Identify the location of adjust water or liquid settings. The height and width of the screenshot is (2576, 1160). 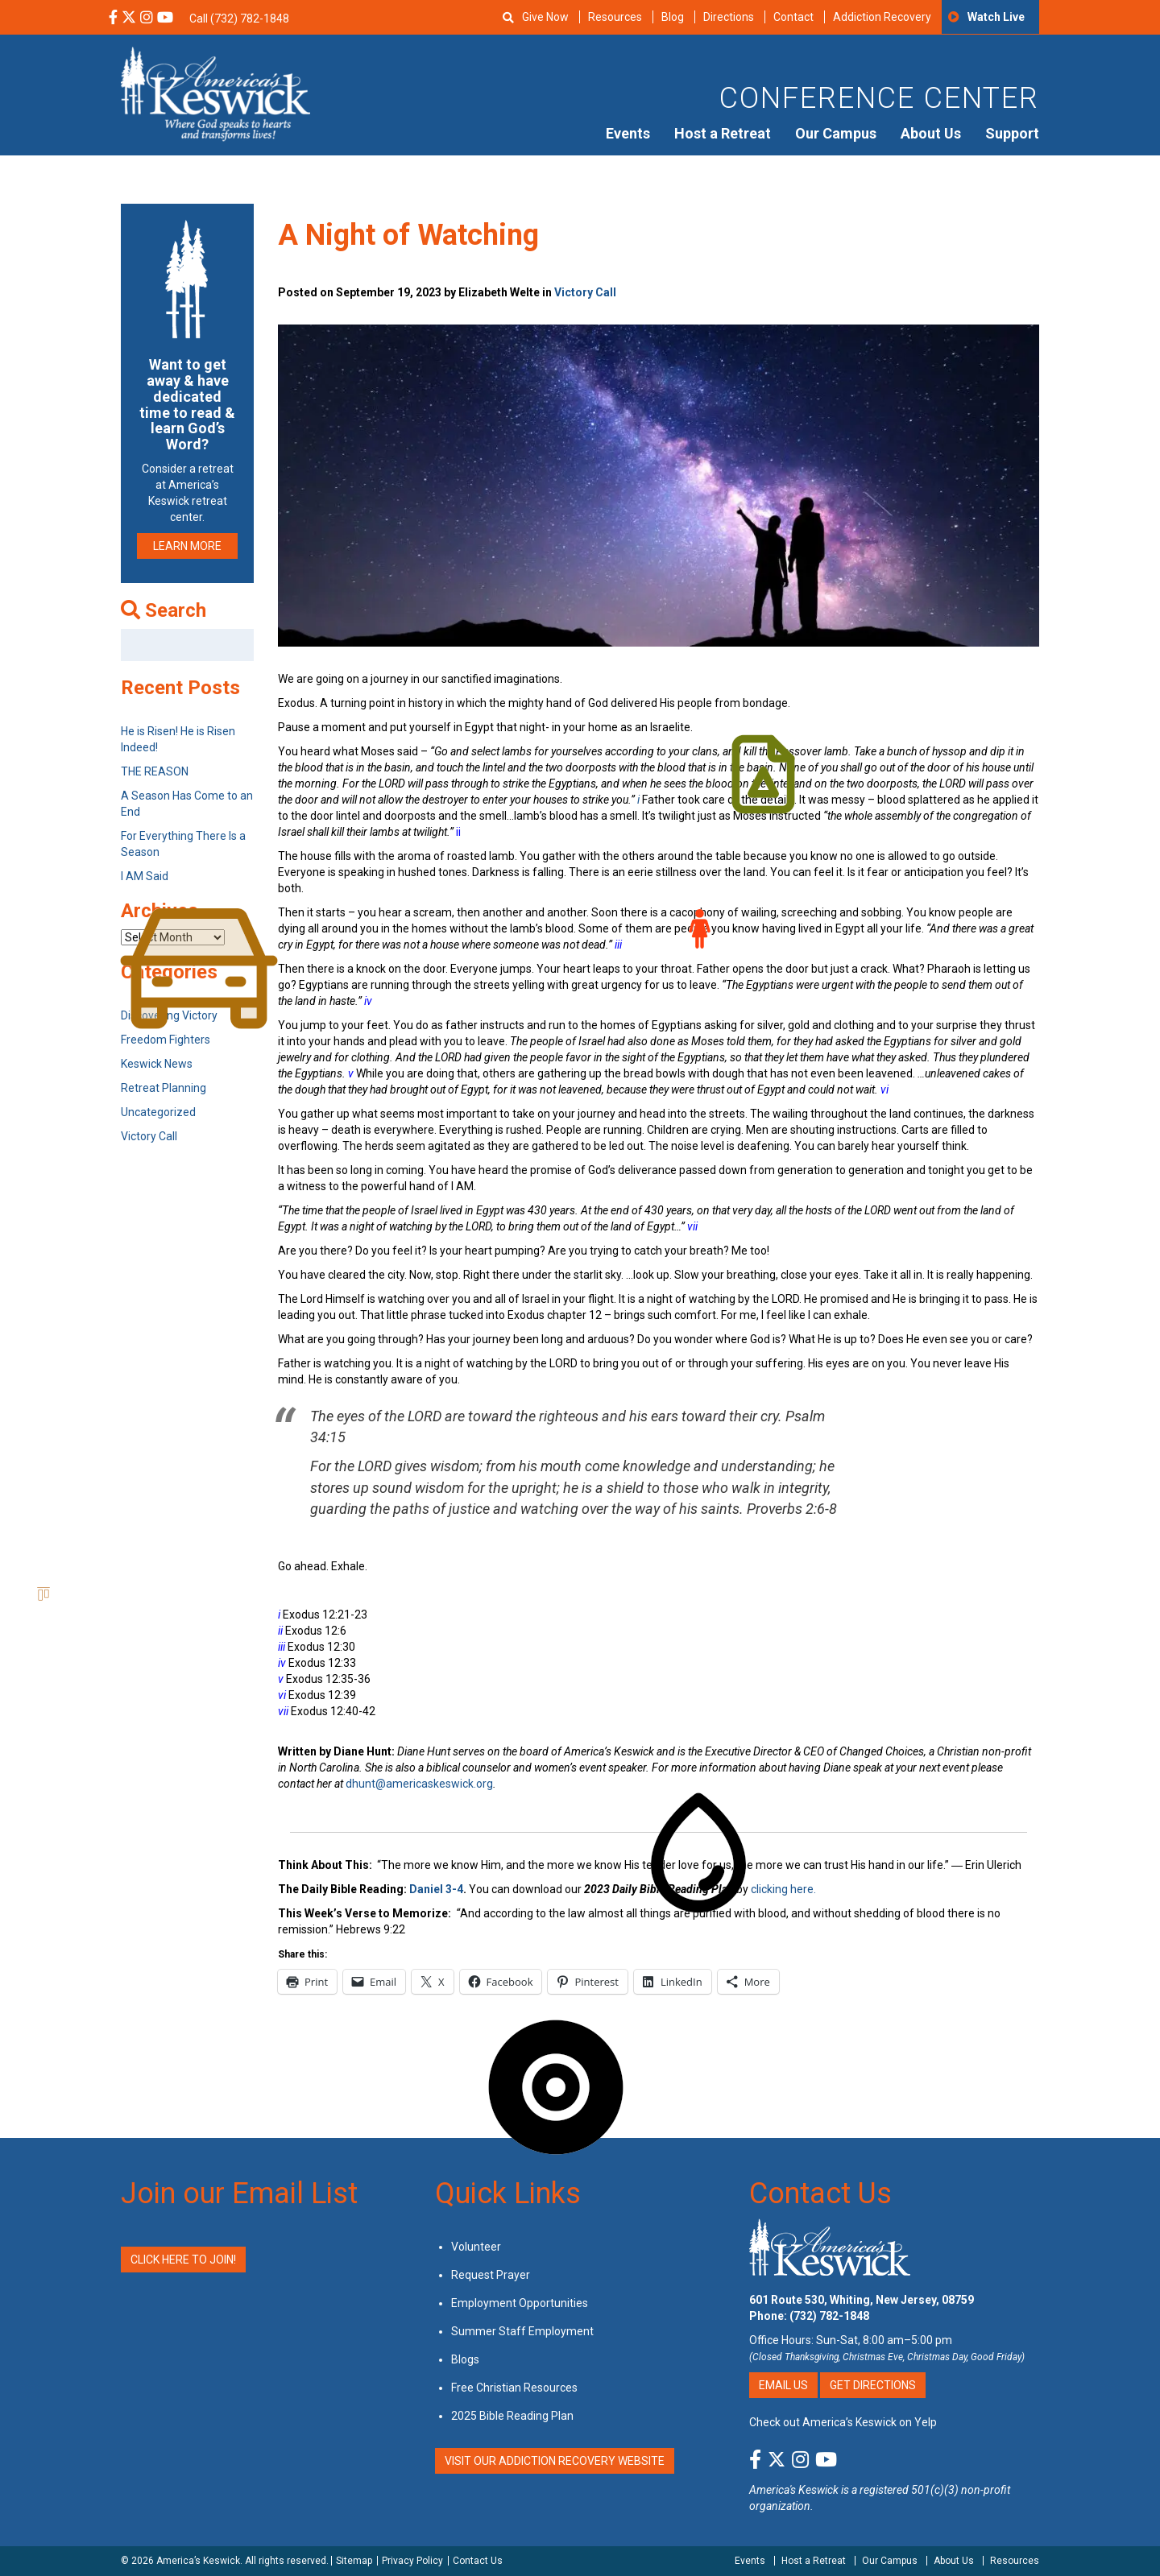
(698, 1857).